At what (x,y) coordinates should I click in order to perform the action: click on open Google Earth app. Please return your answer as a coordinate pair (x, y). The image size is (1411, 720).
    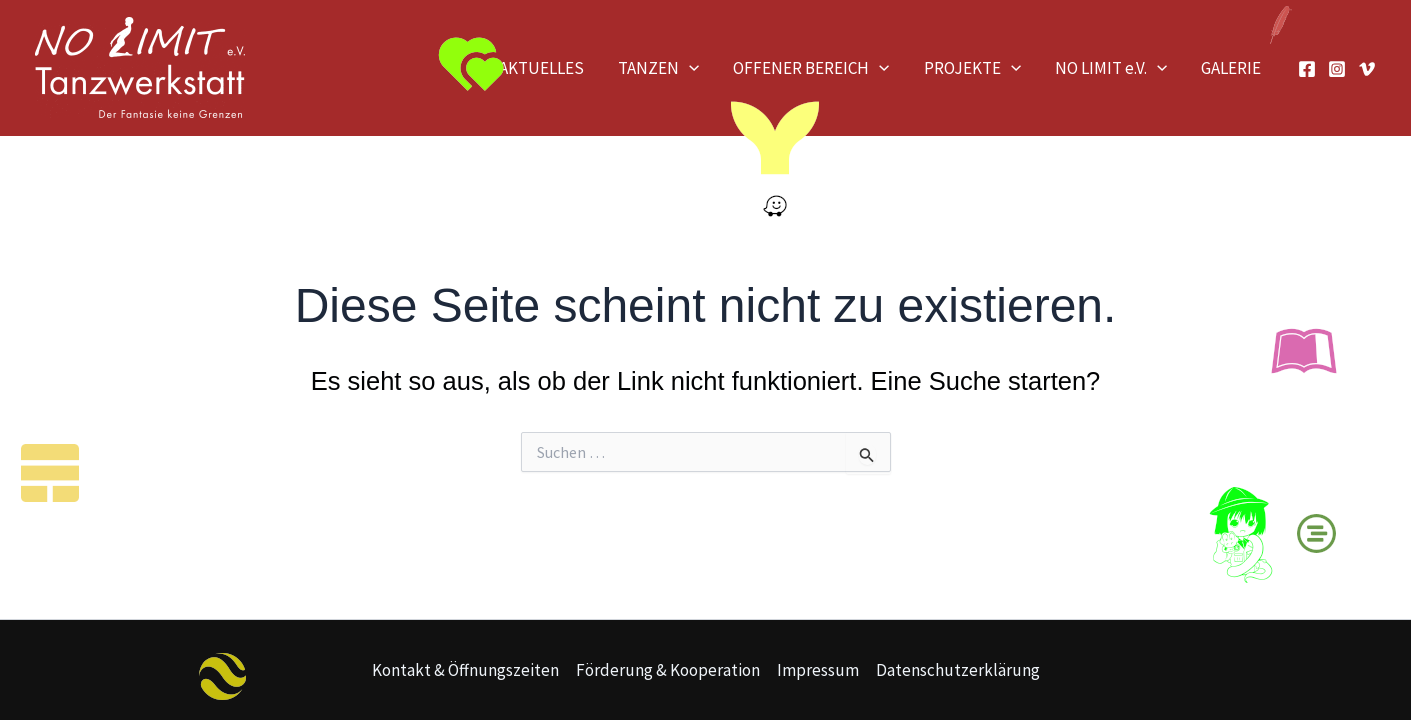
    Looking at the image, I should click on (222, 676).